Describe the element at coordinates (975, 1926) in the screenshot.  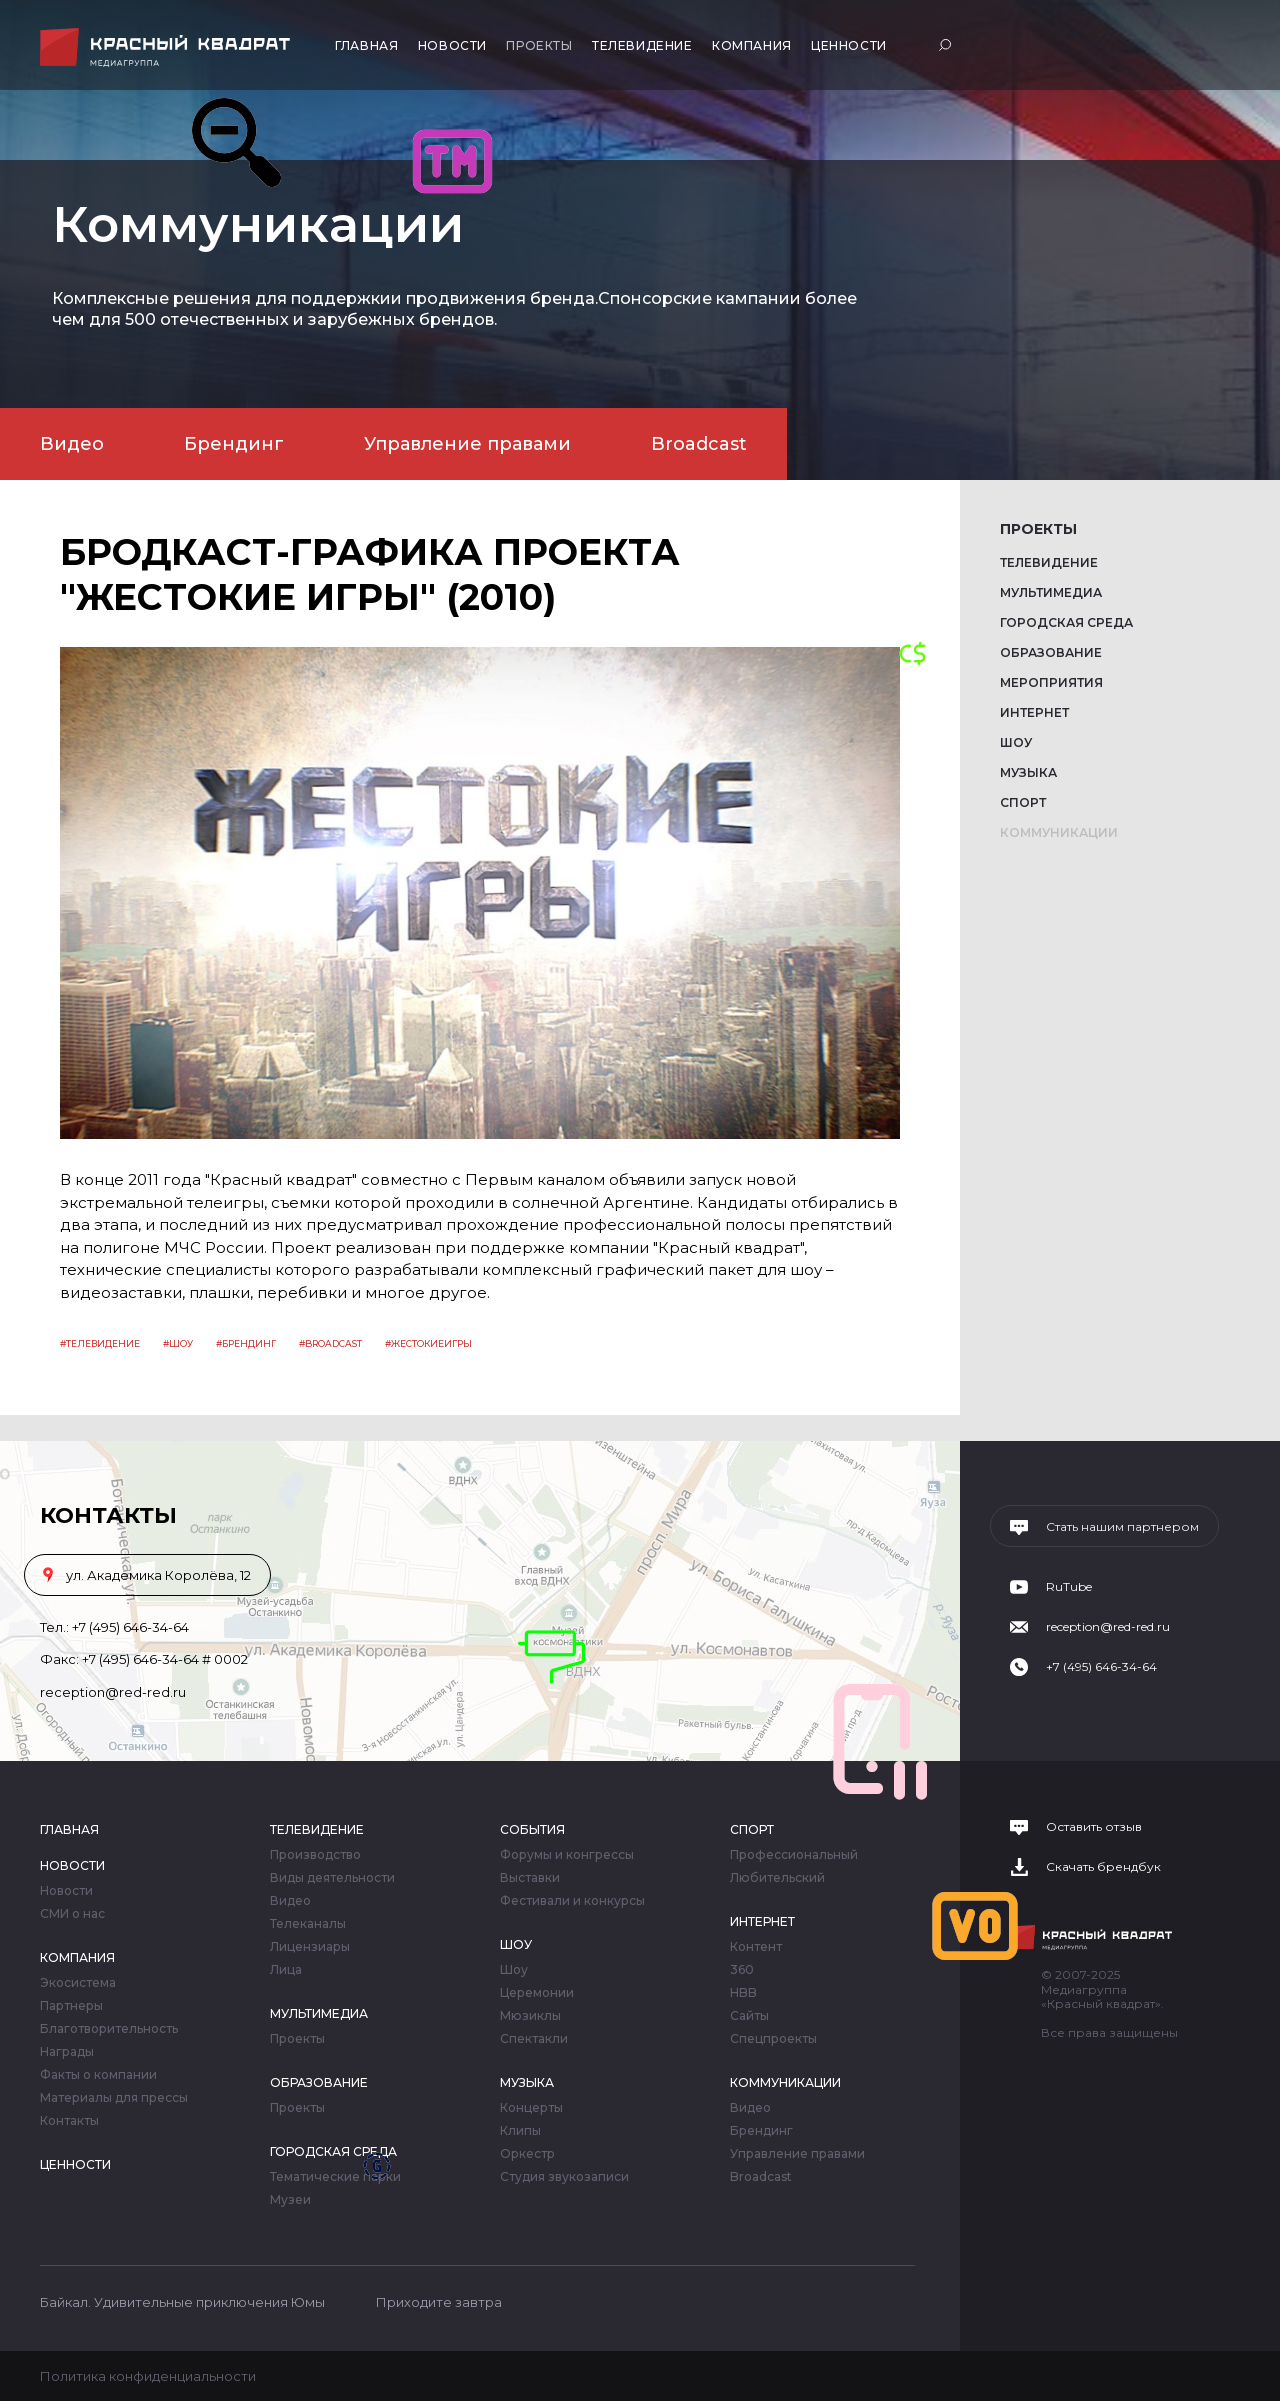
I see `toggle voiceover or voice output settings` at that location.